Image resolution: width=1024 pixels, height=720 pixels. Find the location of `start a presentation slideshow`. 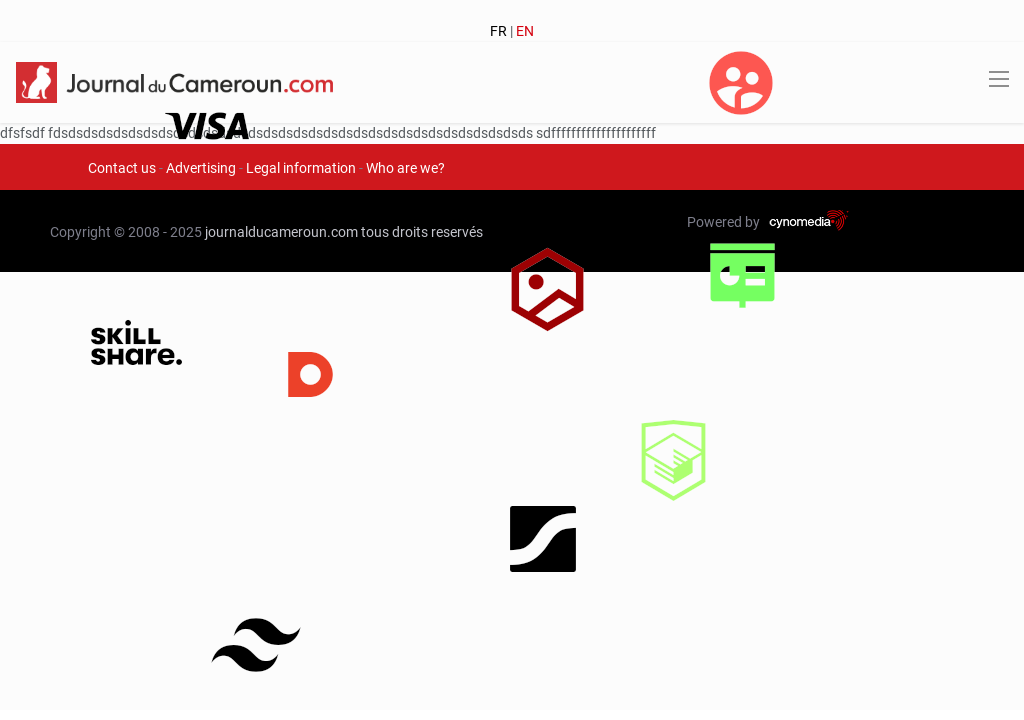

start a presentation slideshow is located at coordinates (742, 272).